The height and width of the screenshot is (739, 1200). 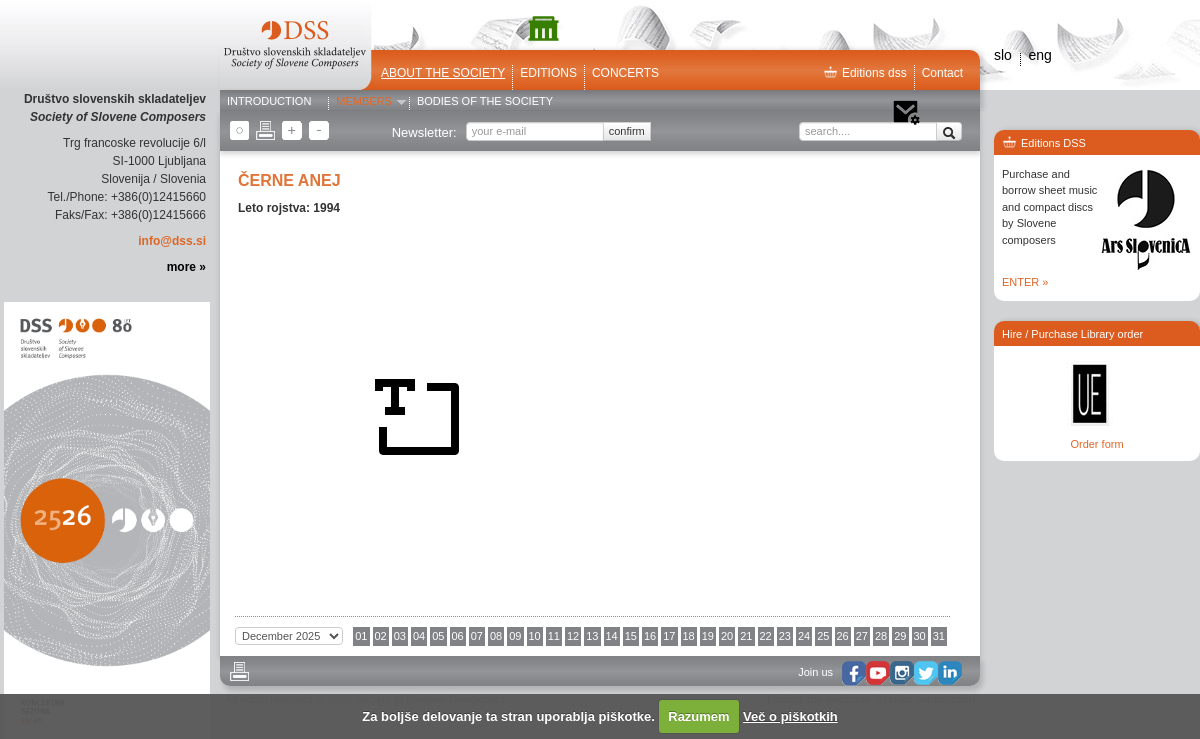 I want to click on access email settings, so click(x=905, y=111).